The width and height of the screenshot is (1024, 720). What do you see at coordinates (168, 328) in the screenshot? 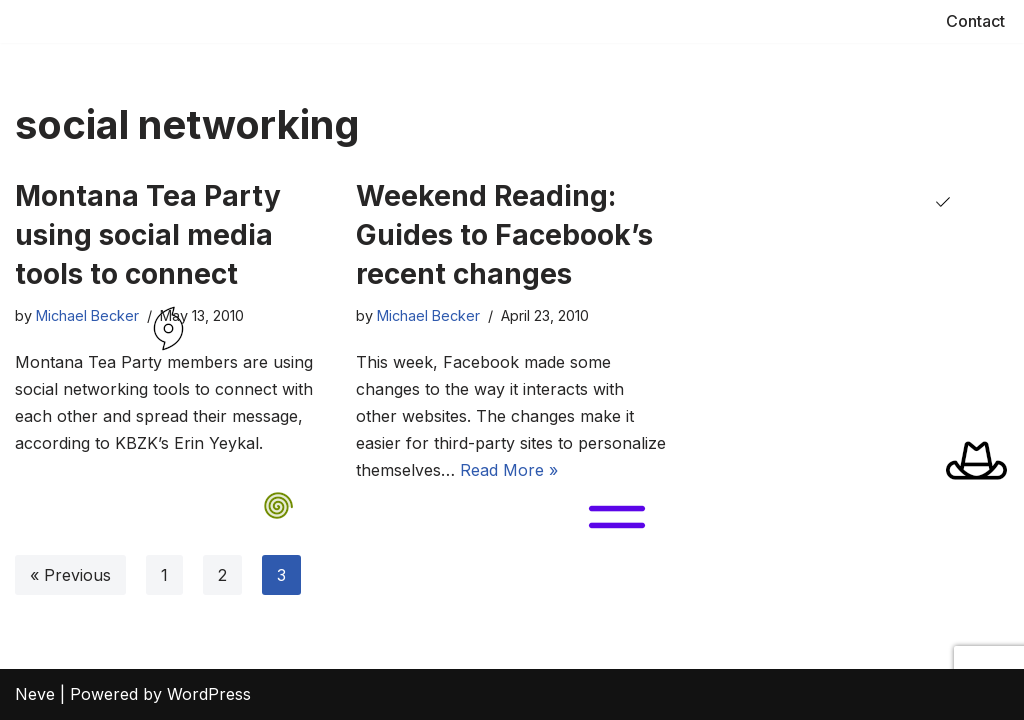
I see `indicates hurricane or tropical storm warning` at bounding box center [168, 328].